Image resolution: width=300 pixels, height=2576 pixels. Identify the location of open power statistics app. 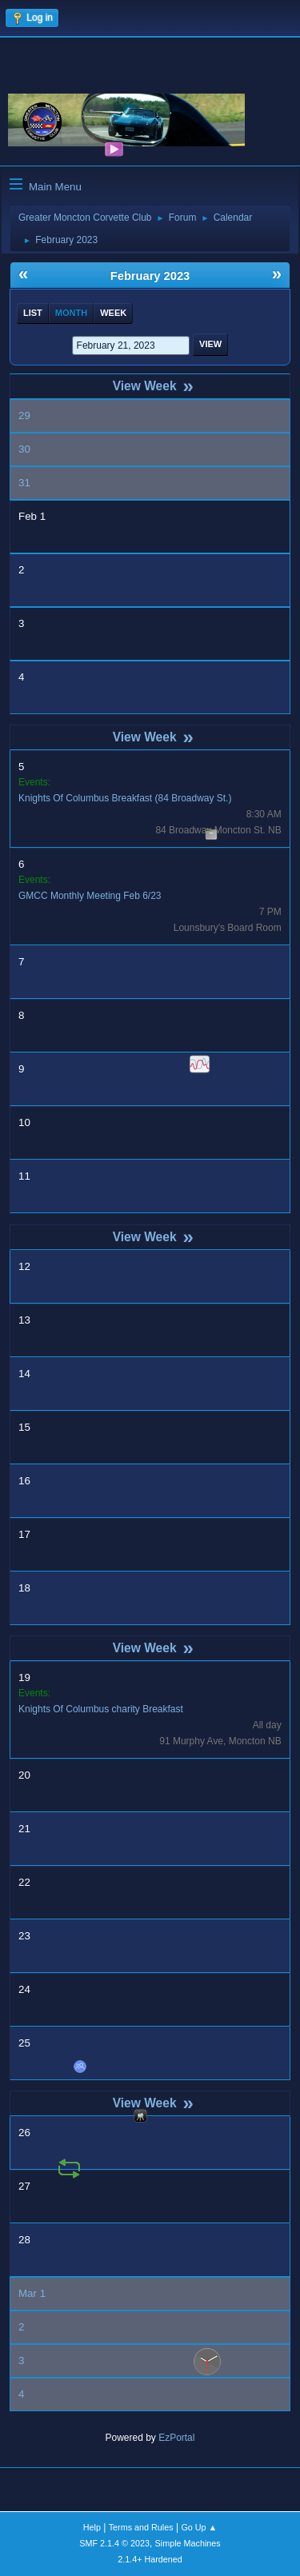
(199, 1064).